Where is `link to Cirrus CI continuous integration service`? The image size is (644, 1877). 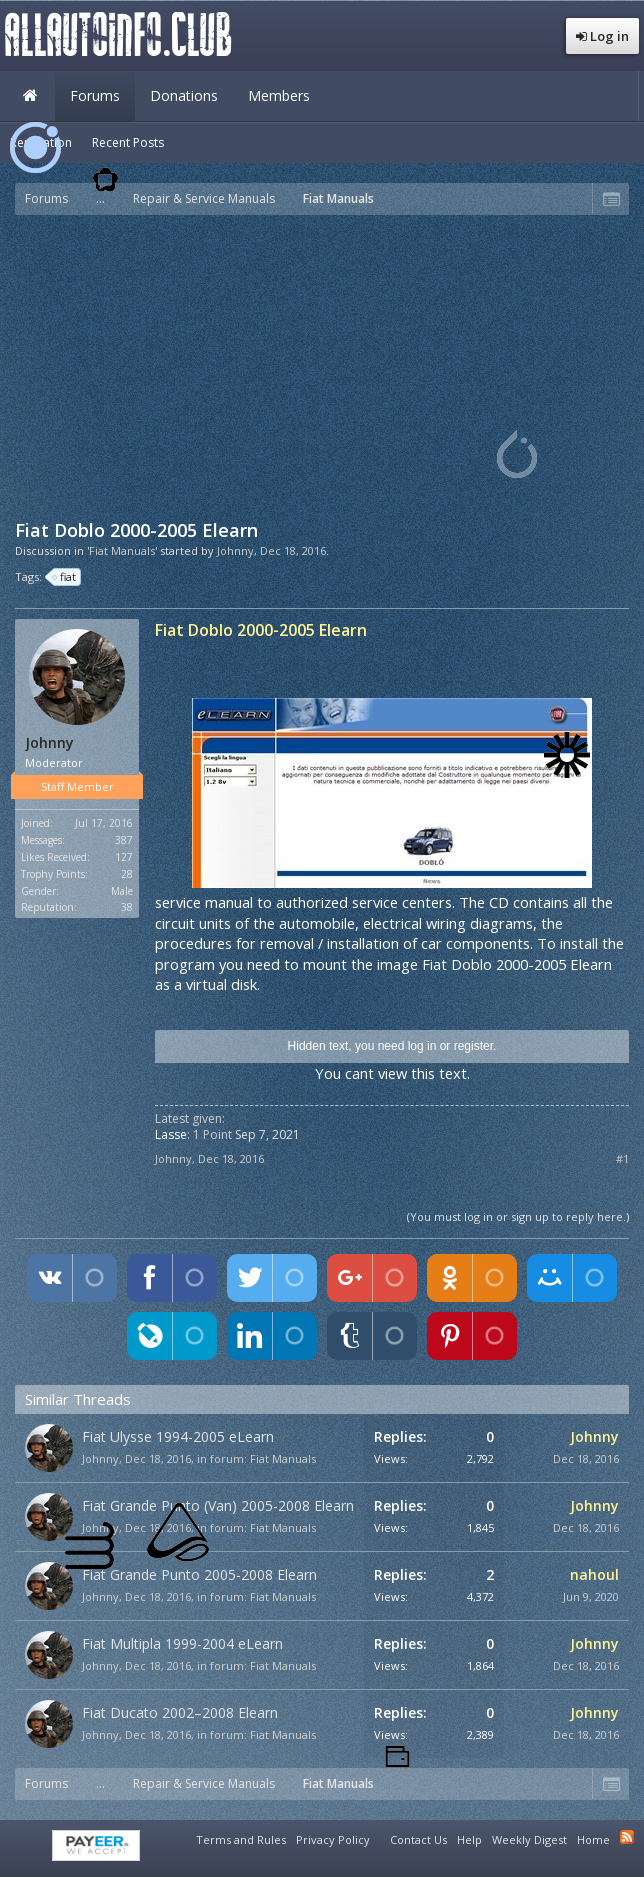 link to Cirrus CI continuous integration service is located at coordinates (89, 1545).